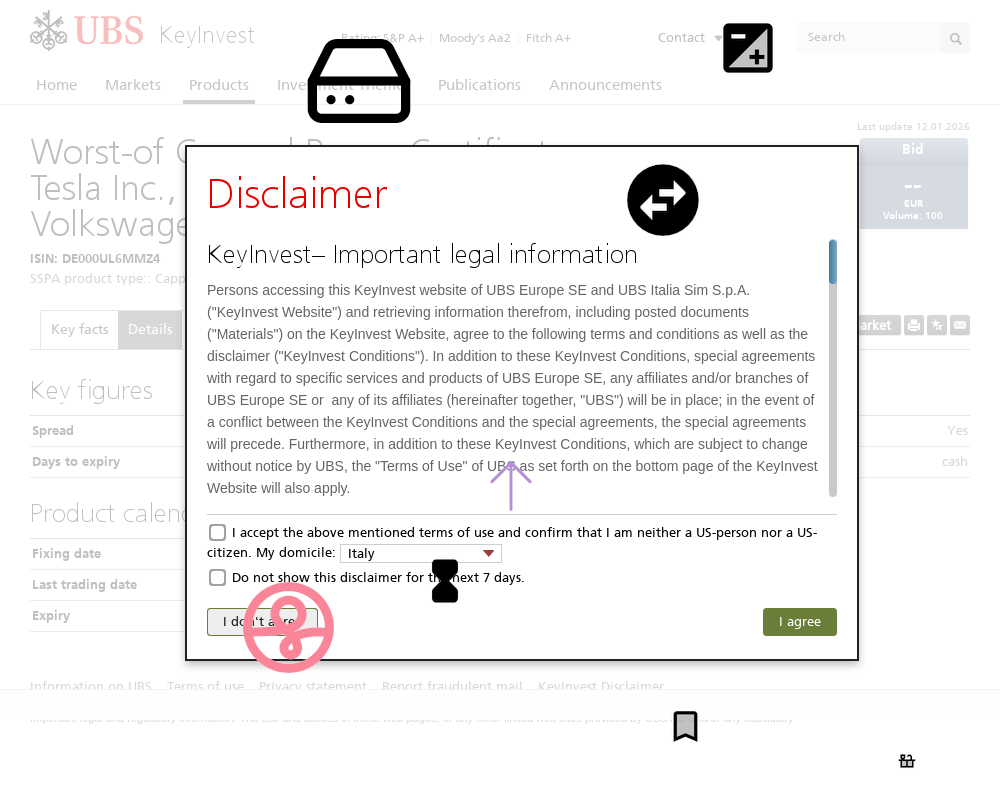 This screenshot has height=799, width=1000. Describe the element at coordinates (907, 761) in the screenshot. I see `browse kitchen countertop options` at that location.